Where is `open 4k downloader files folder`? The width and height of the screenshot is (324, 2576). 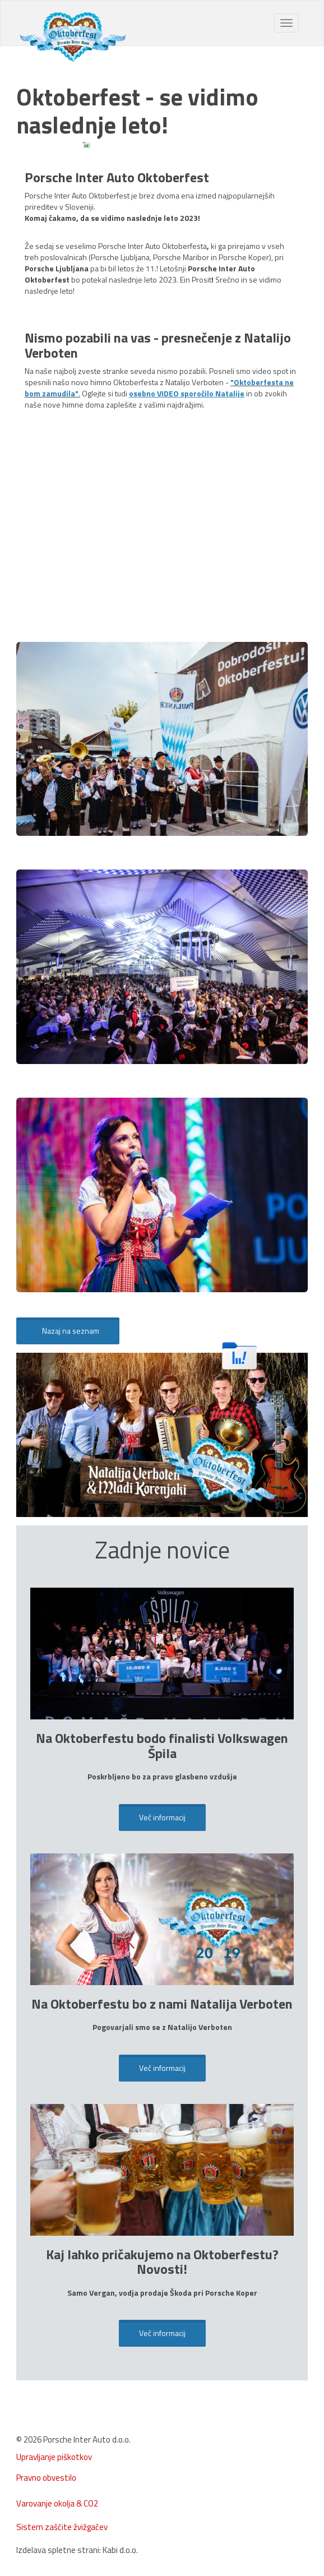 open 4k downloader files folder is located at coordinates (239, 1357).